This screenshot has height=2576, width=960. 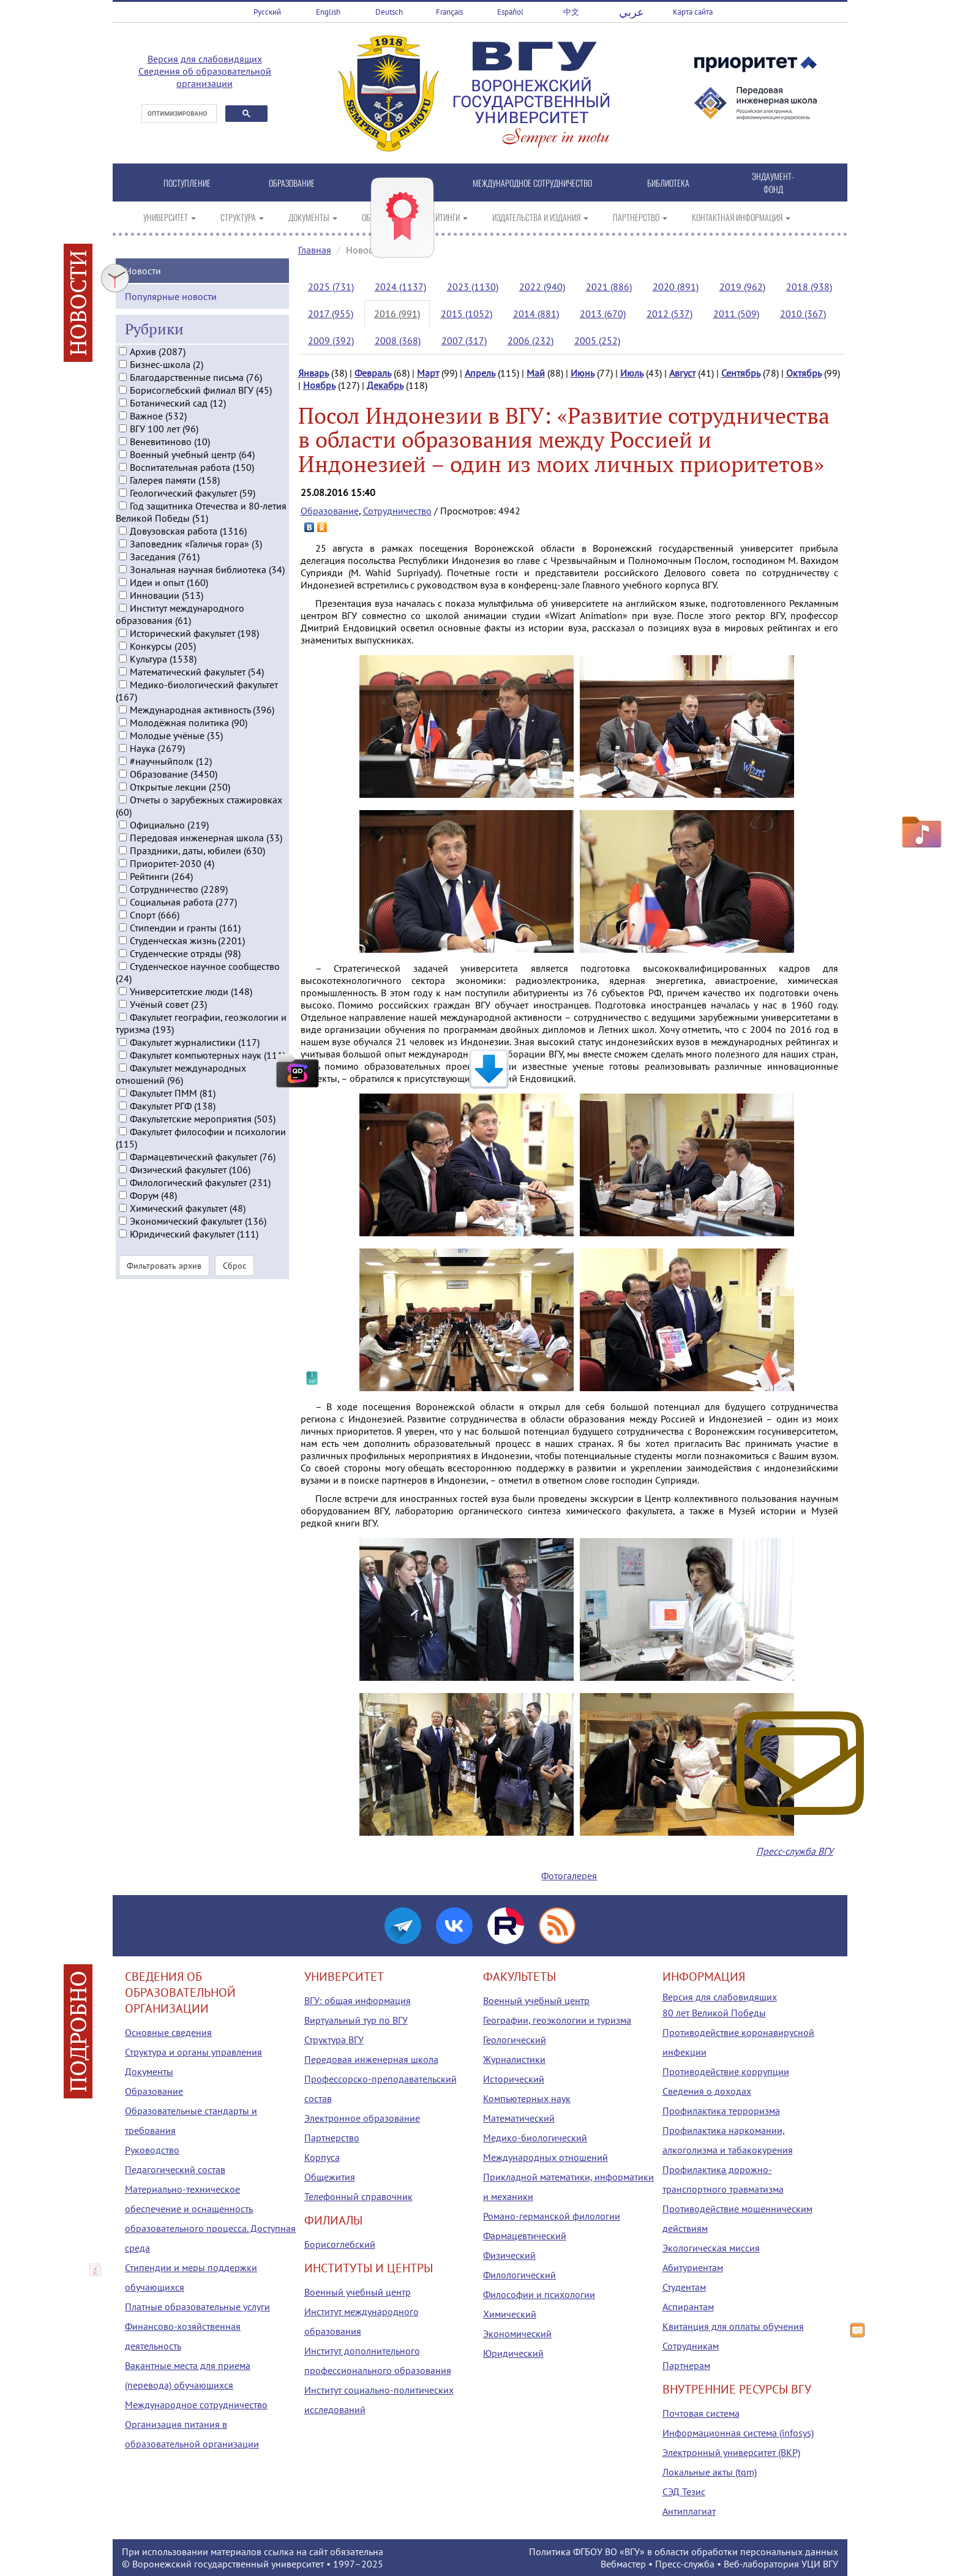 I want to click on compressed zip file, so click(x=312, y=1378).